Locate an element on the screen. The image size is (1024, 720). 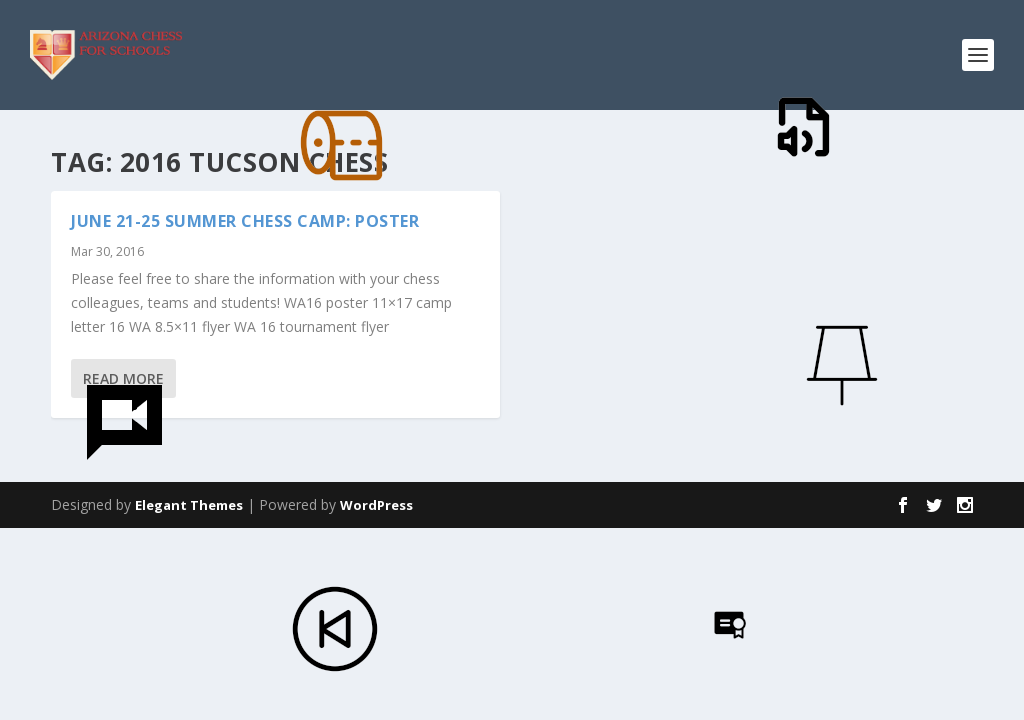
open an audio file is located at coordinates (804, 127).